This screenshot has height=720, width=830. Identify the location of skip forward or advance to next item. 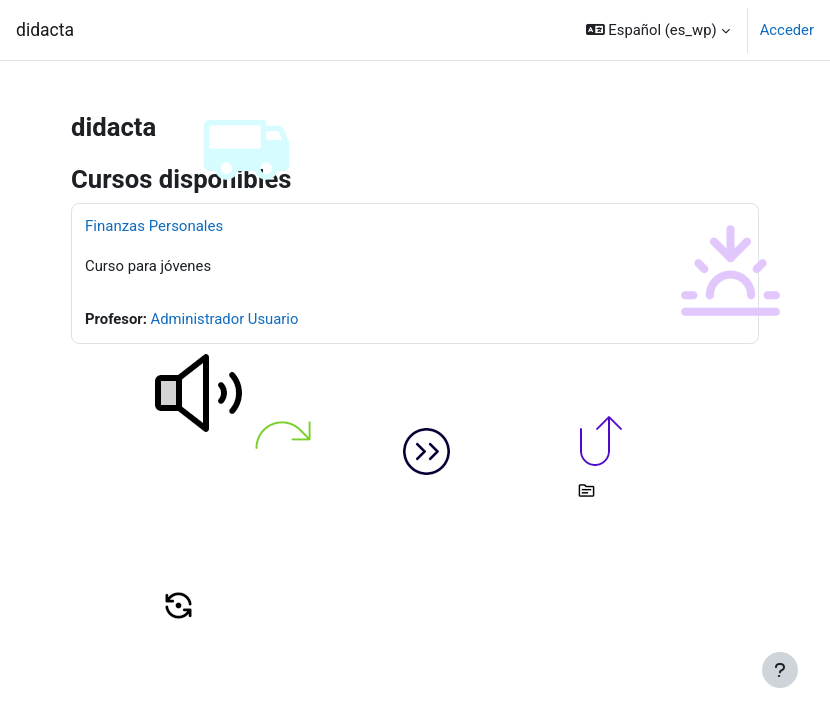
(426, 451).